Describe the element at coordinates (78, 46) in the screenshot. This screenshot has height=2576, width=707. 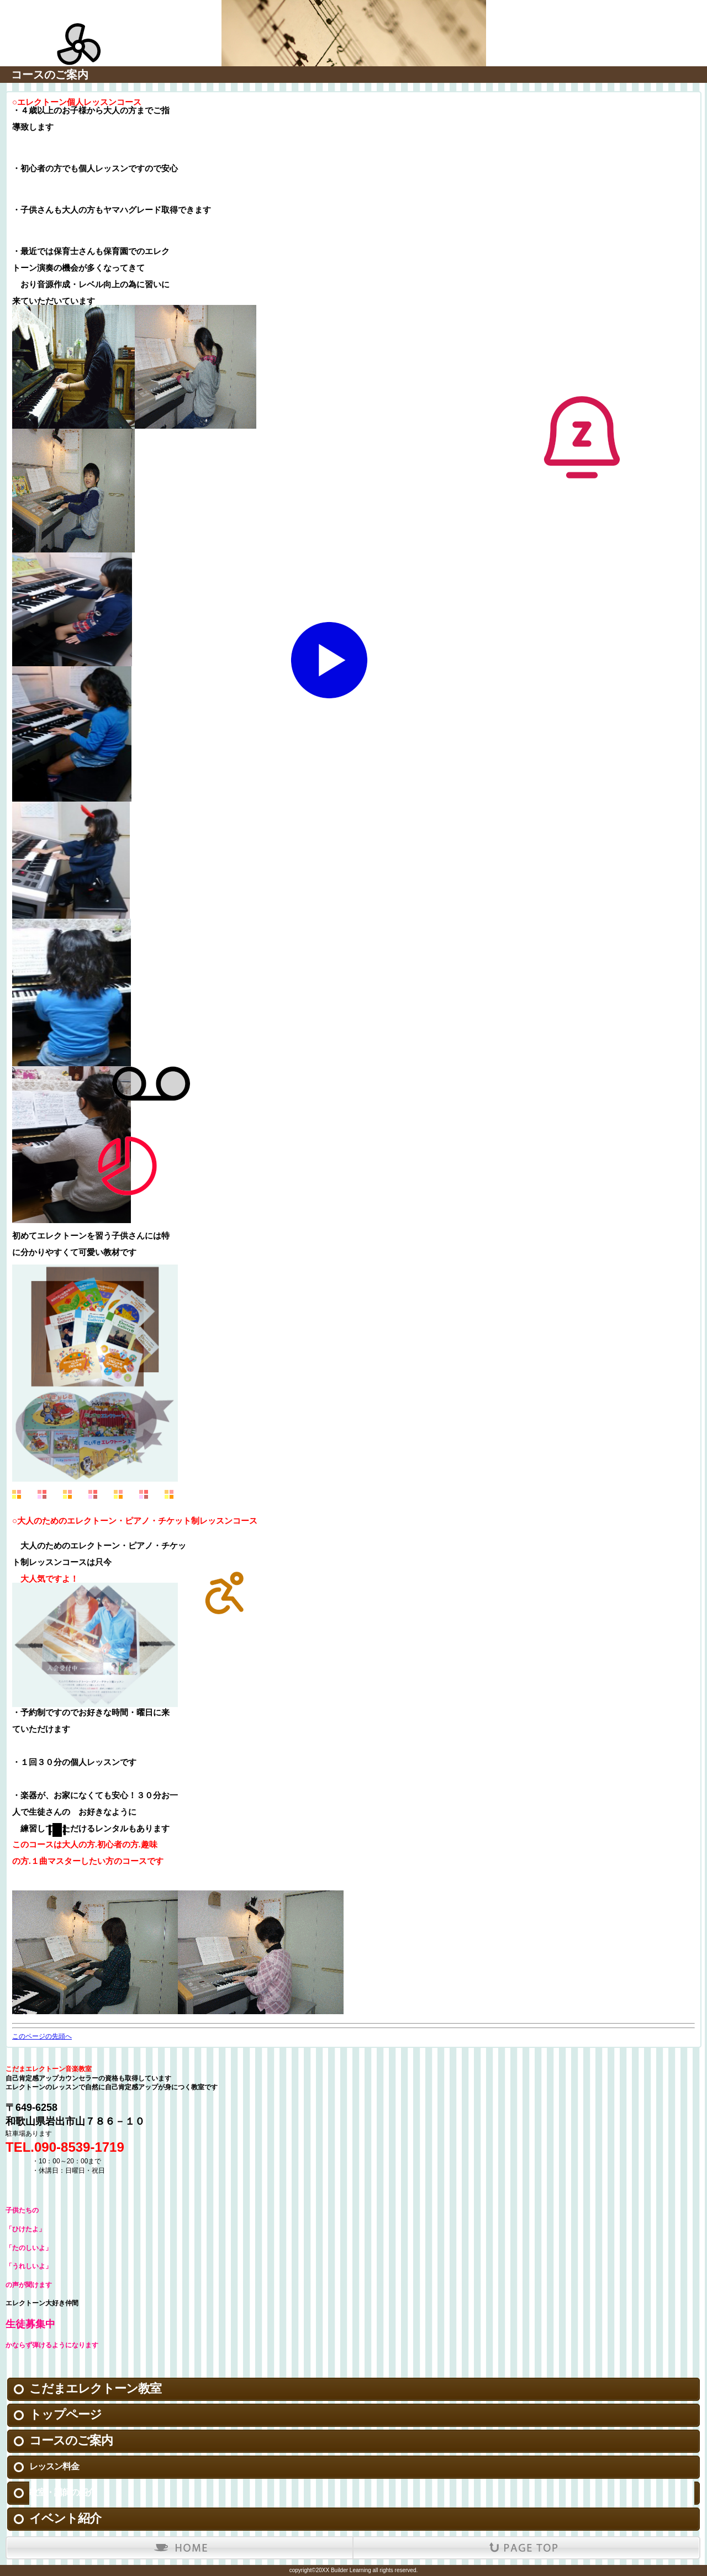
I see `toggle fan or ventilation settings` at that location.